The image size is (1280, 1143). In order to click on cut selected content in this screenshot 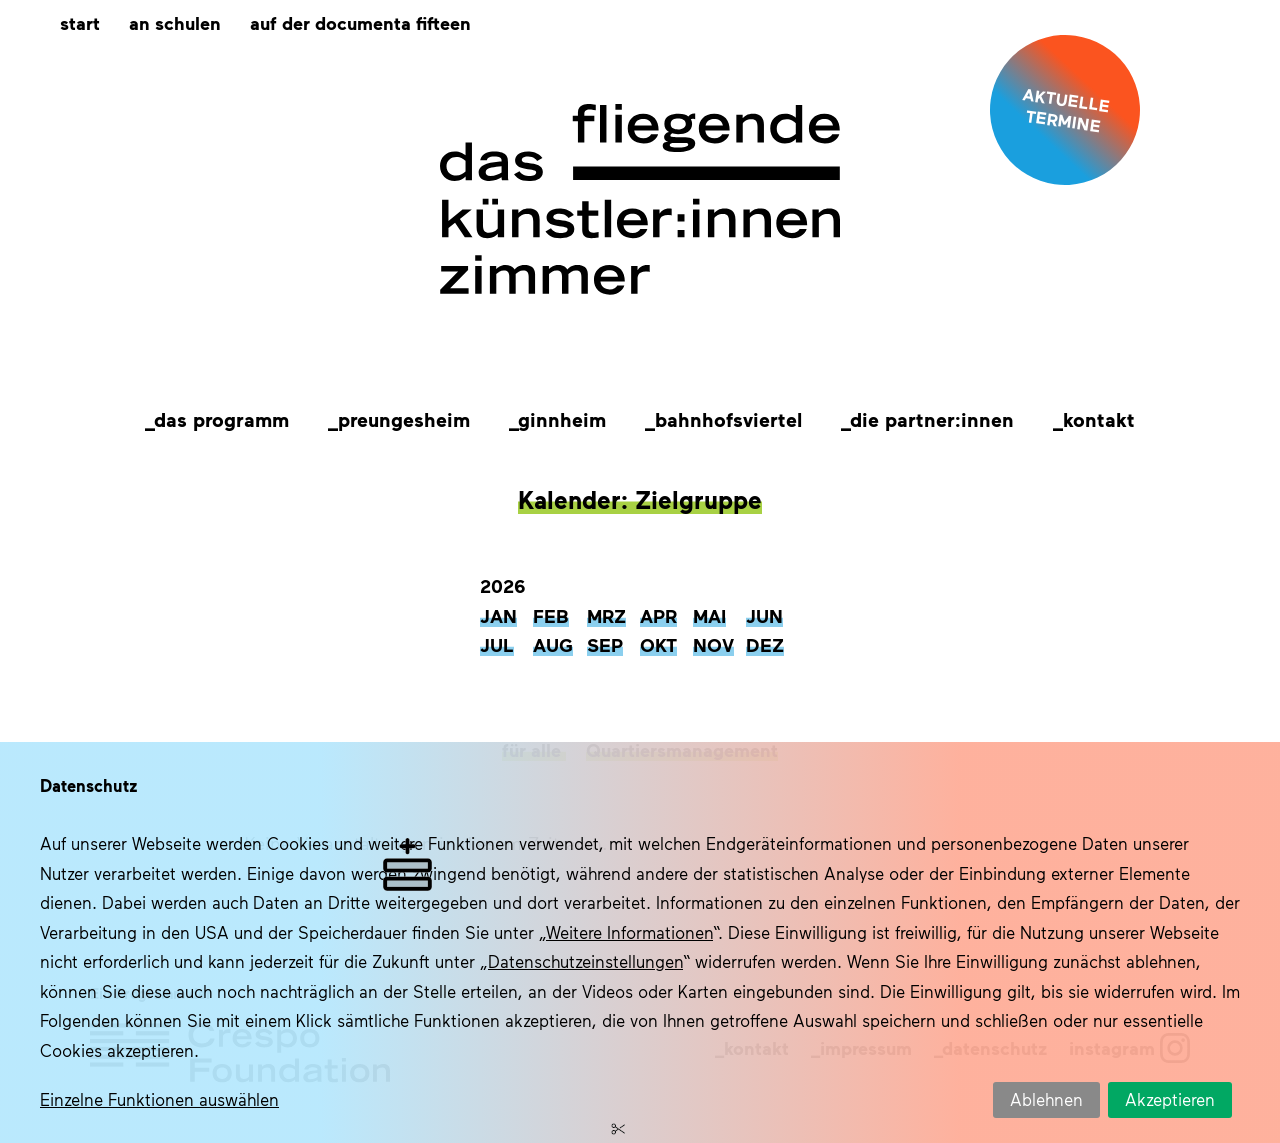, I will do `click(618, 1129)`.